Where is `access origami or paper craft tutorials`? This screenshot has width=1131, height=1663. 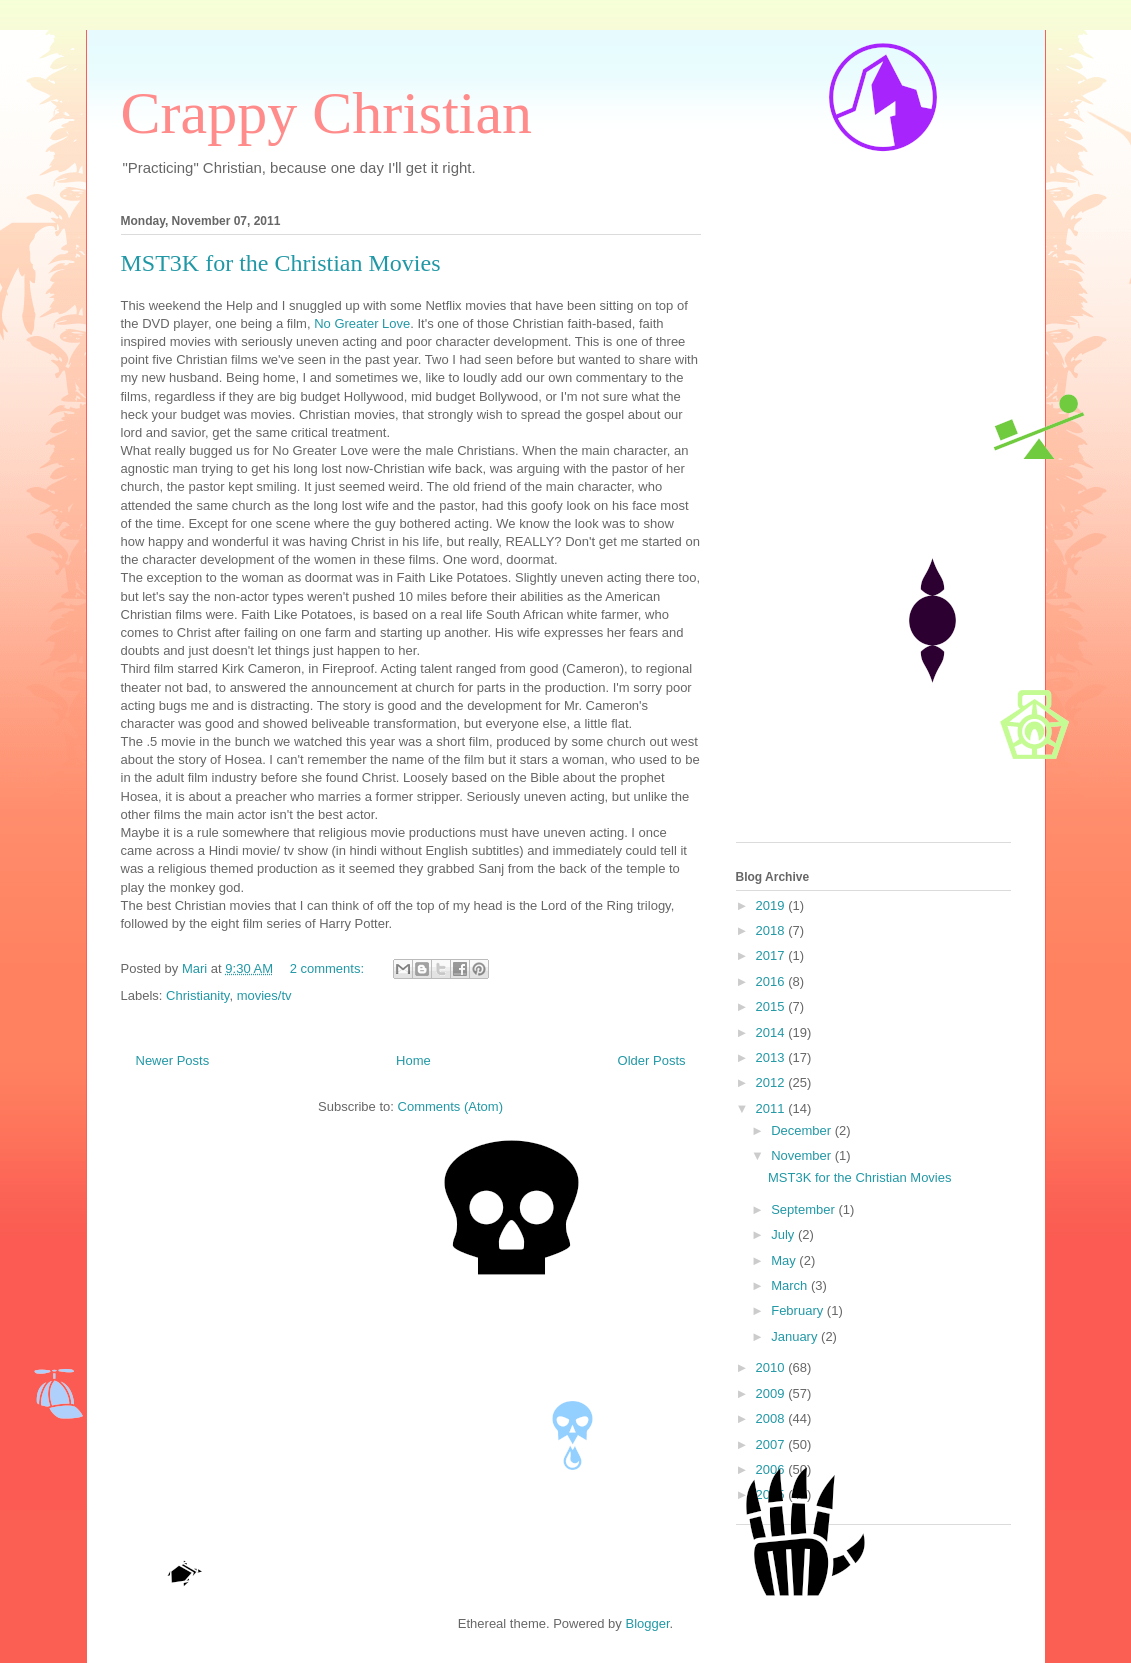 access origami or paper craft tutorials is located at coordinates (184, 1573).